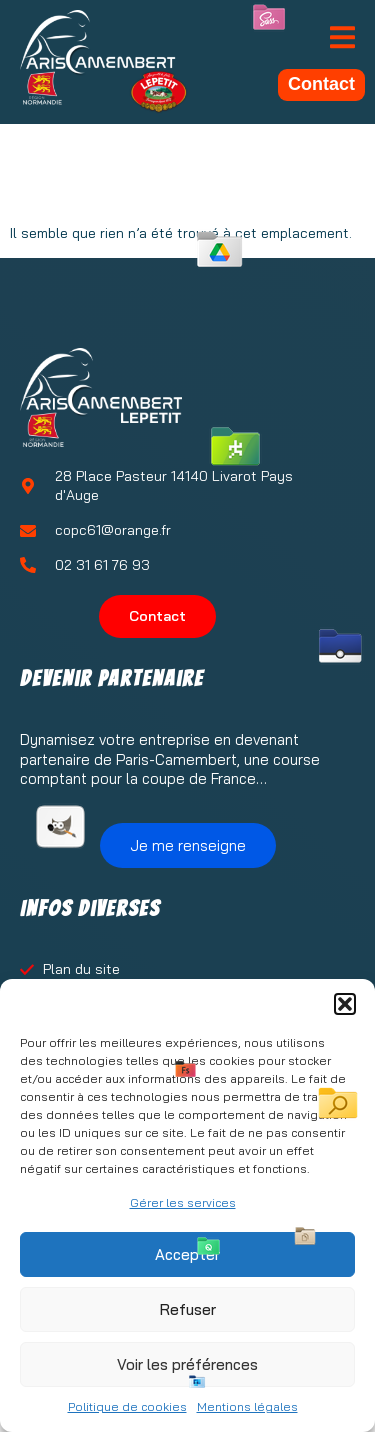 This screenshot has height=1432, width=375. What do you see at coordinates (197, 1382) in the screenshot?
I see `folder containing microsoft intune company portal resources` at bounding box center [197, 1382].